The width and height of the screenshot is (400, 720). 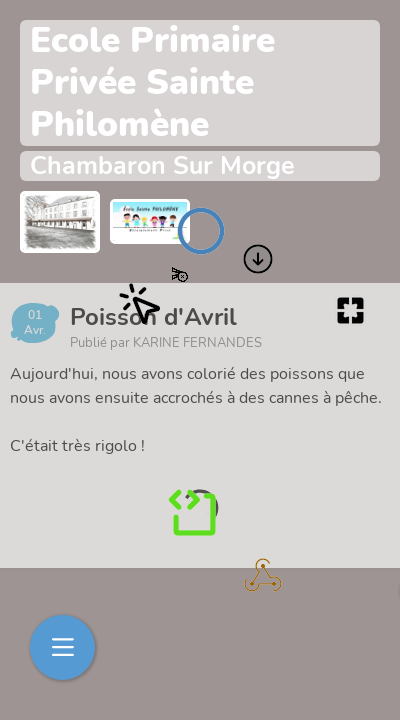 I want to click on configure webhook integrations, so click(x=263, y=577).